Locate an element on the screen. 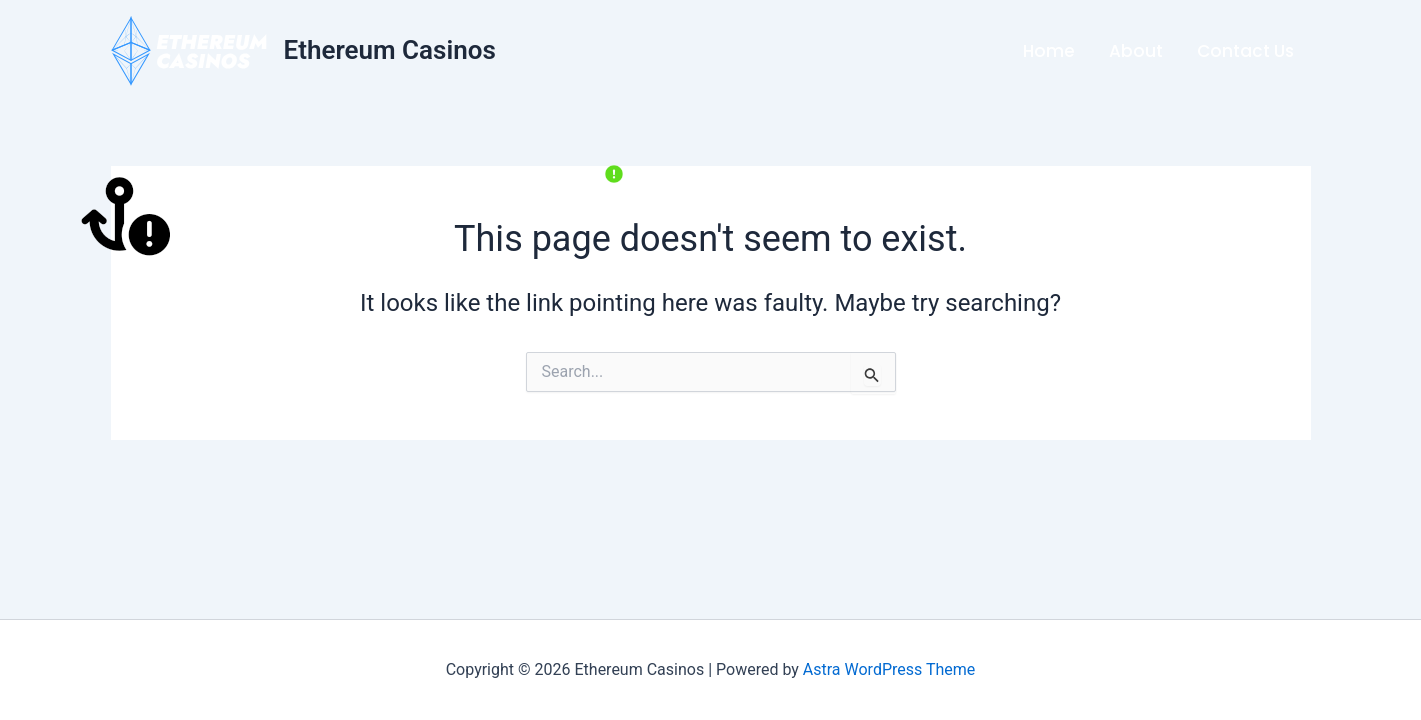 The image size is (1421, 720). anchor point warning or error is located at coordinates (124, 214).